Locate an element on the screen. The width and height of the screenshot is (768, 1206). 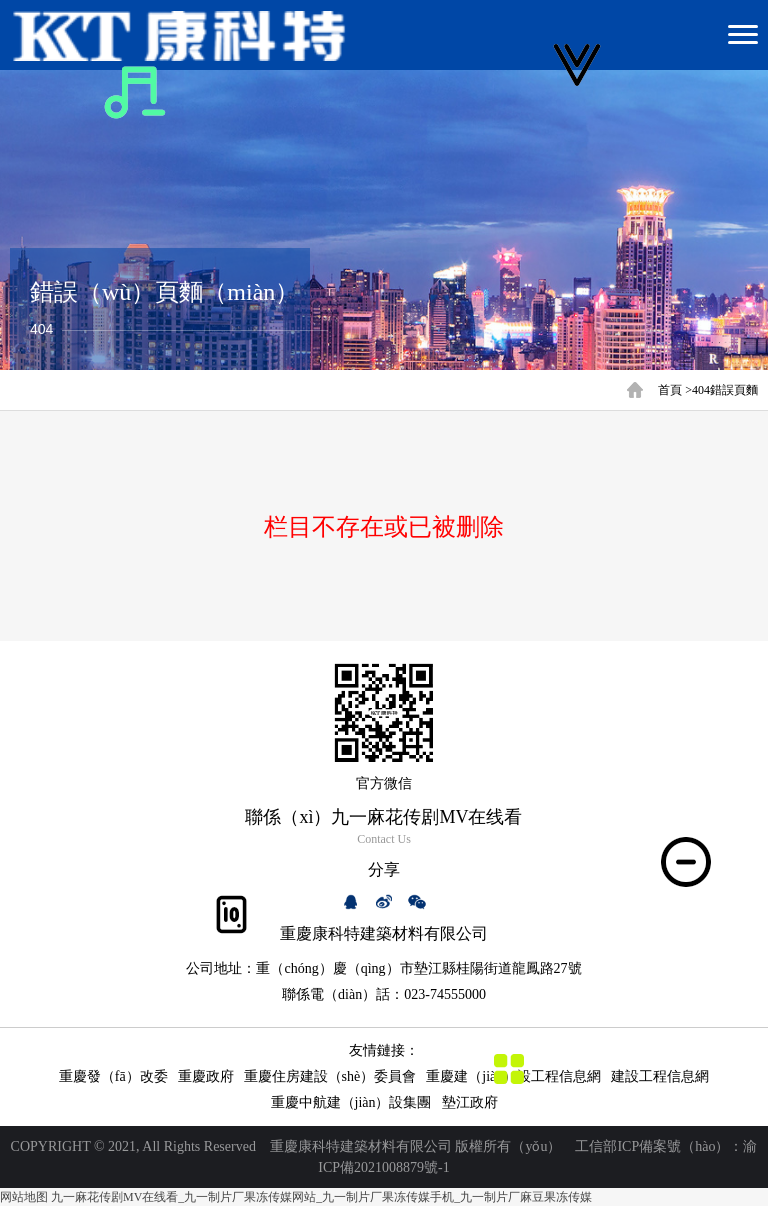
remove a song from playlist is located at coordinates (133, 92).